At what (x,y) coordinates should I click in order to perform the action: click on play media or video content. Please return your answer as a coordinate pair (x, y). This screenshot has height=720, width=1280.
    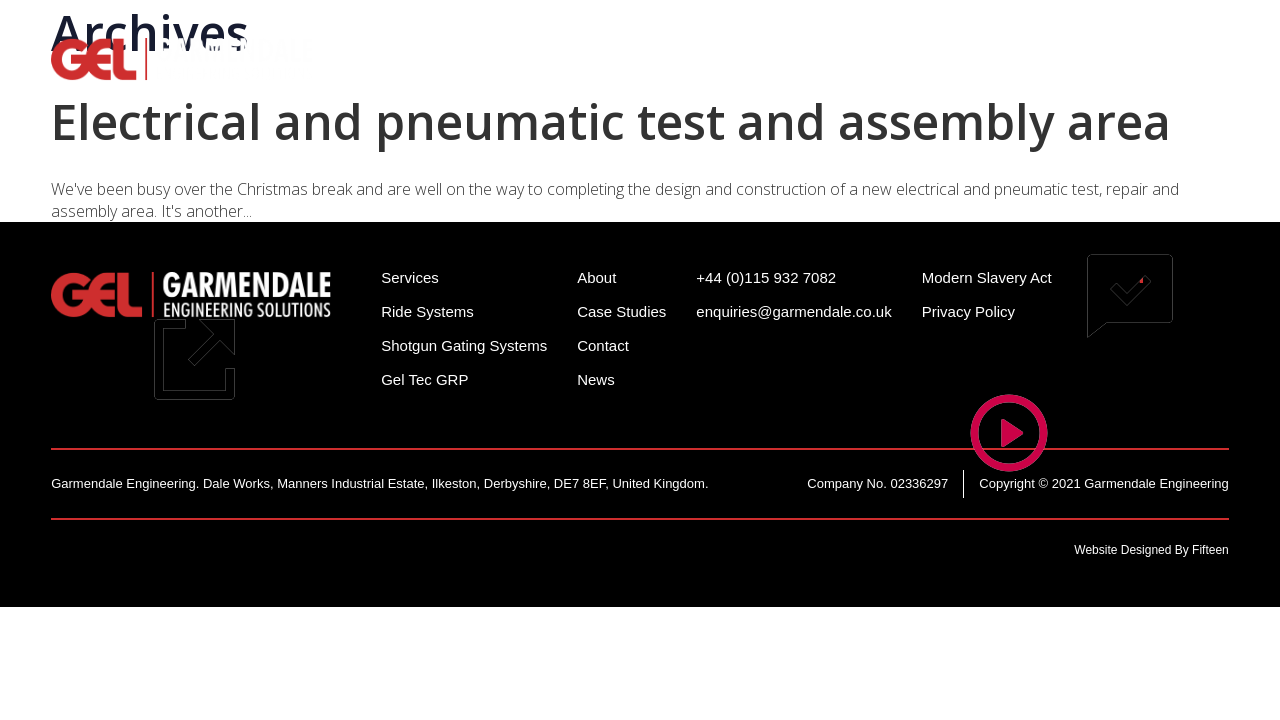
    Looking at the image, I should click on (1009, 433).